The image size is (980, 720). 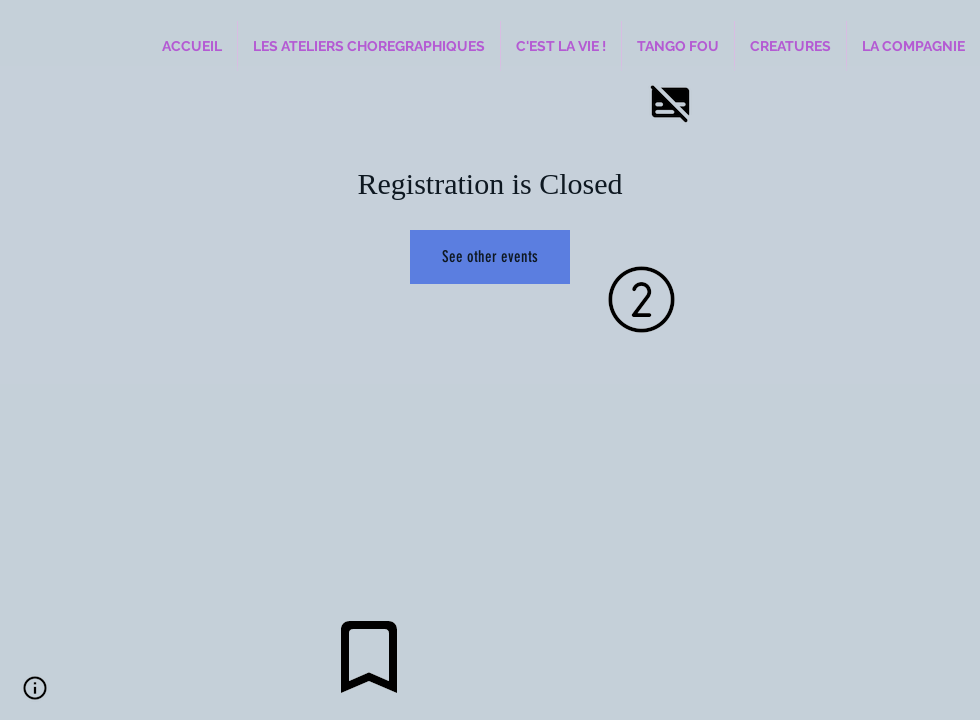 I want to click on turn off subtitles or closed captions, so click(x=670, y=102).